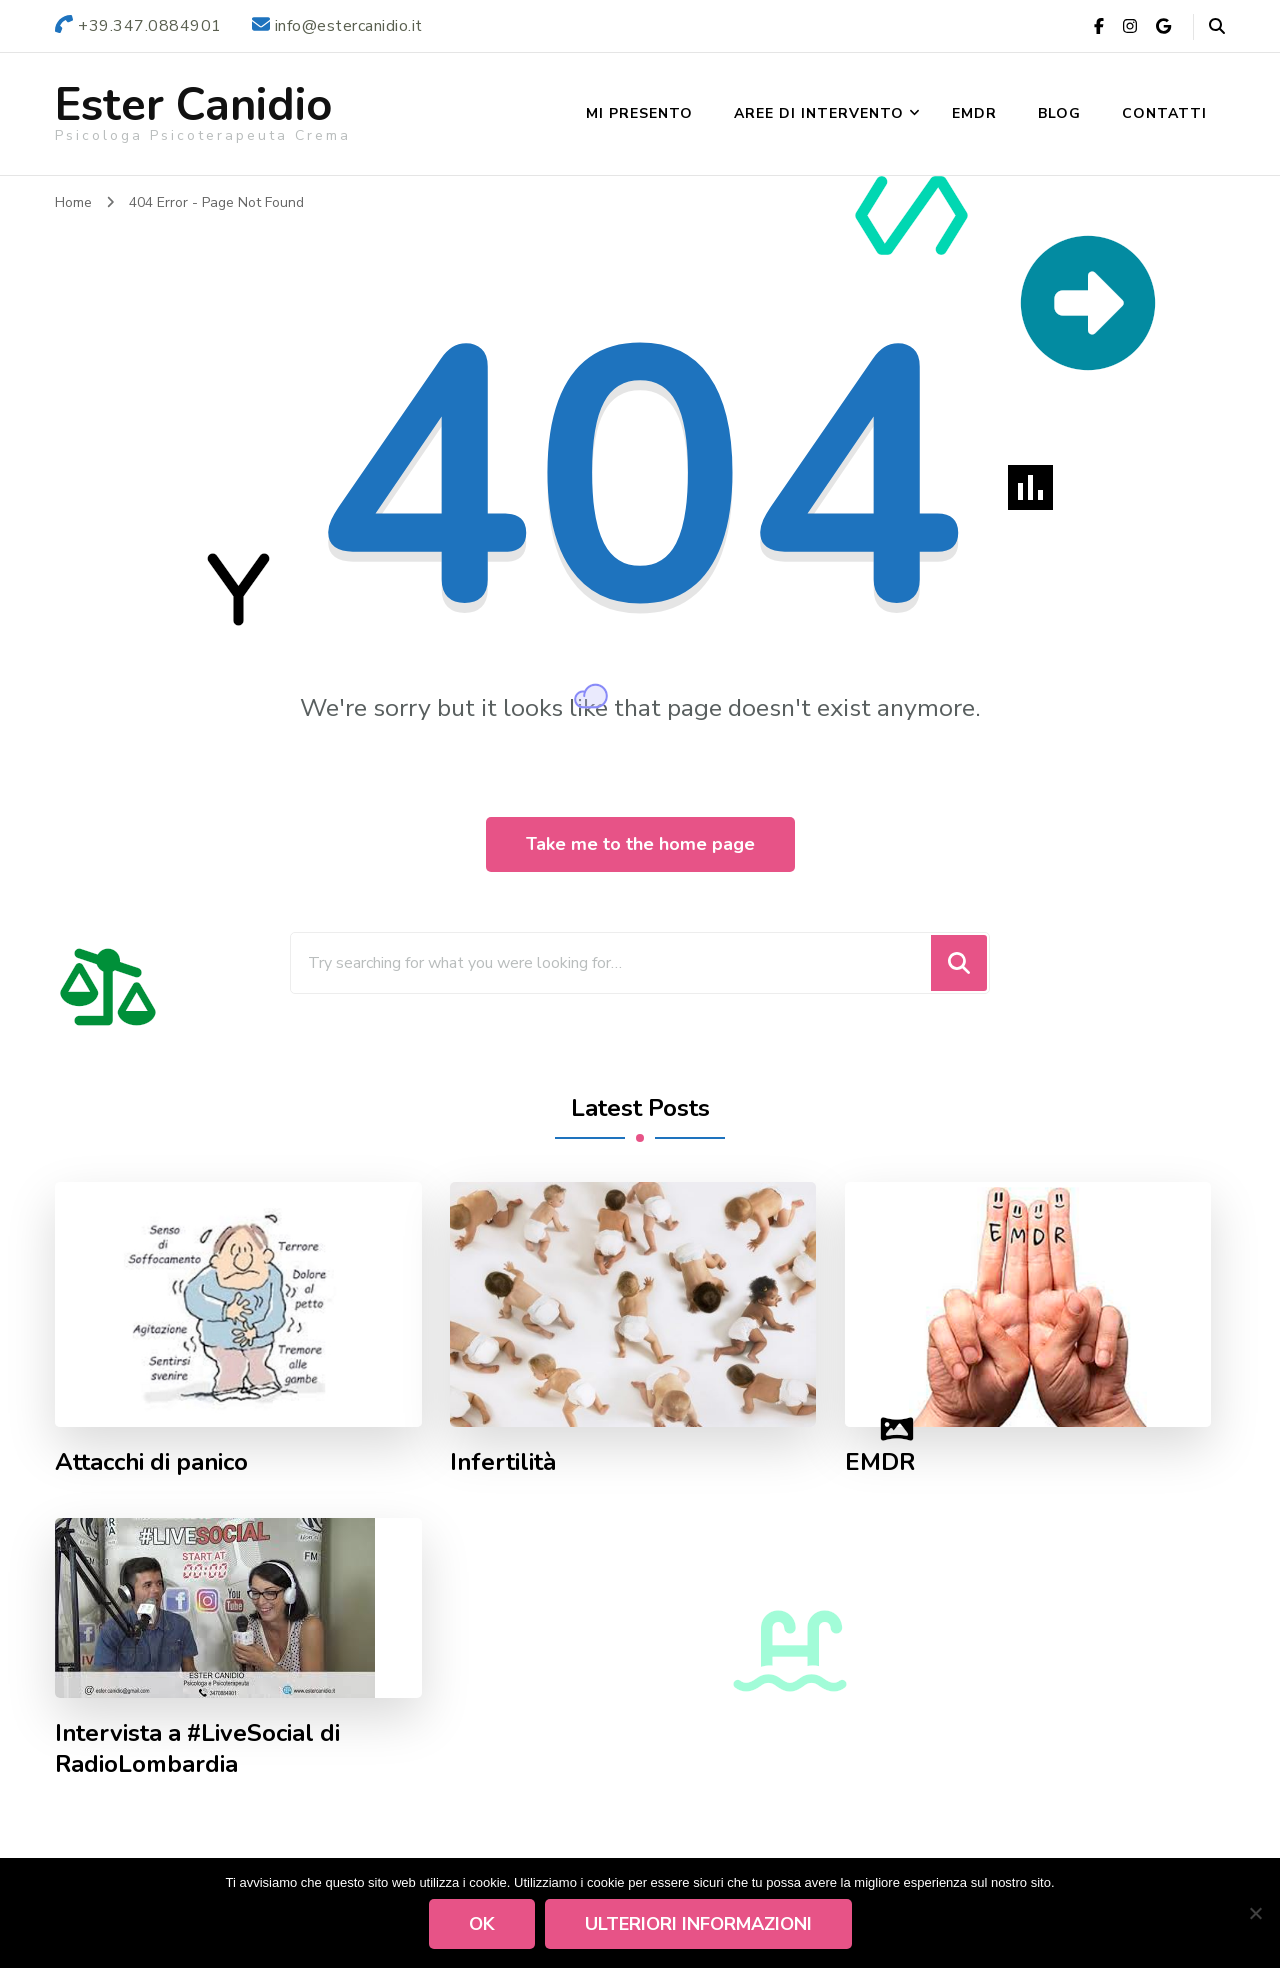 The height and width of the screenshot is (1968, 1280). I want to click on access swimming pool facilities, so click(790, 1651).